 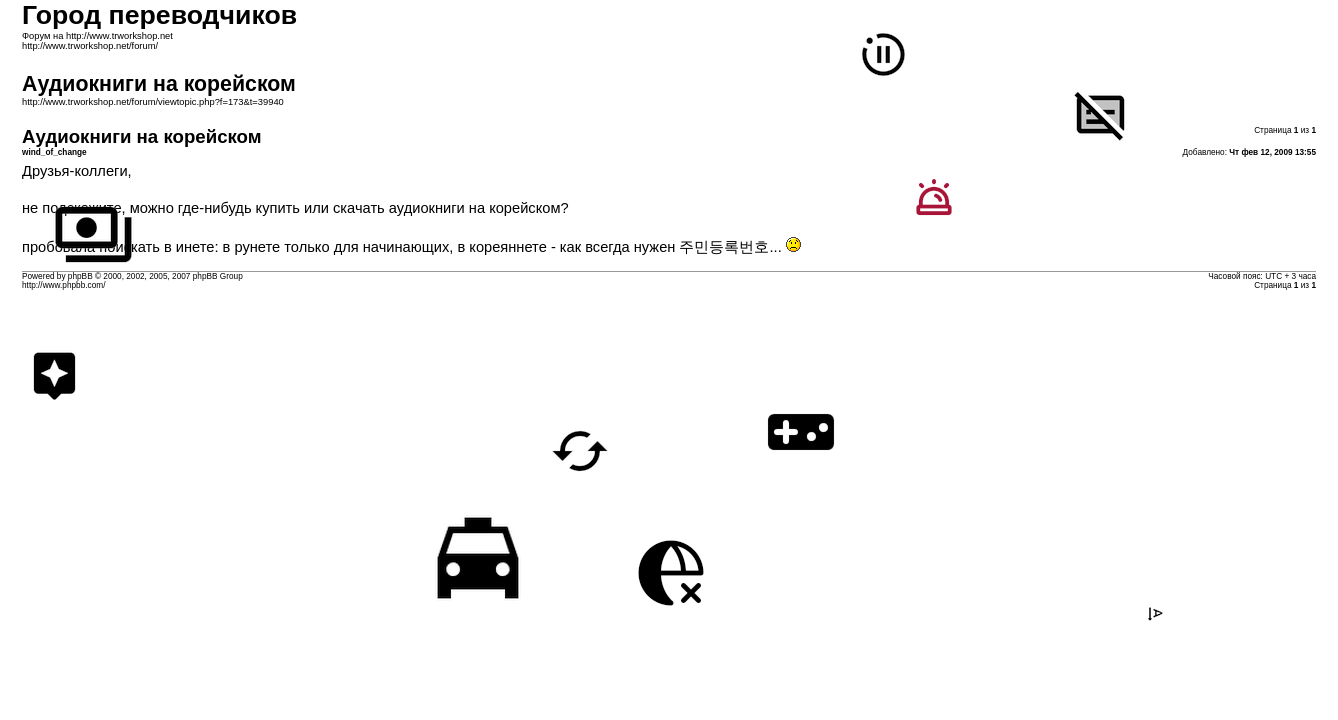 What do you see at coordinates (478, 558) in the screenshot?
I see `request a taxi or rideshare` at bounding box center [478, 558].